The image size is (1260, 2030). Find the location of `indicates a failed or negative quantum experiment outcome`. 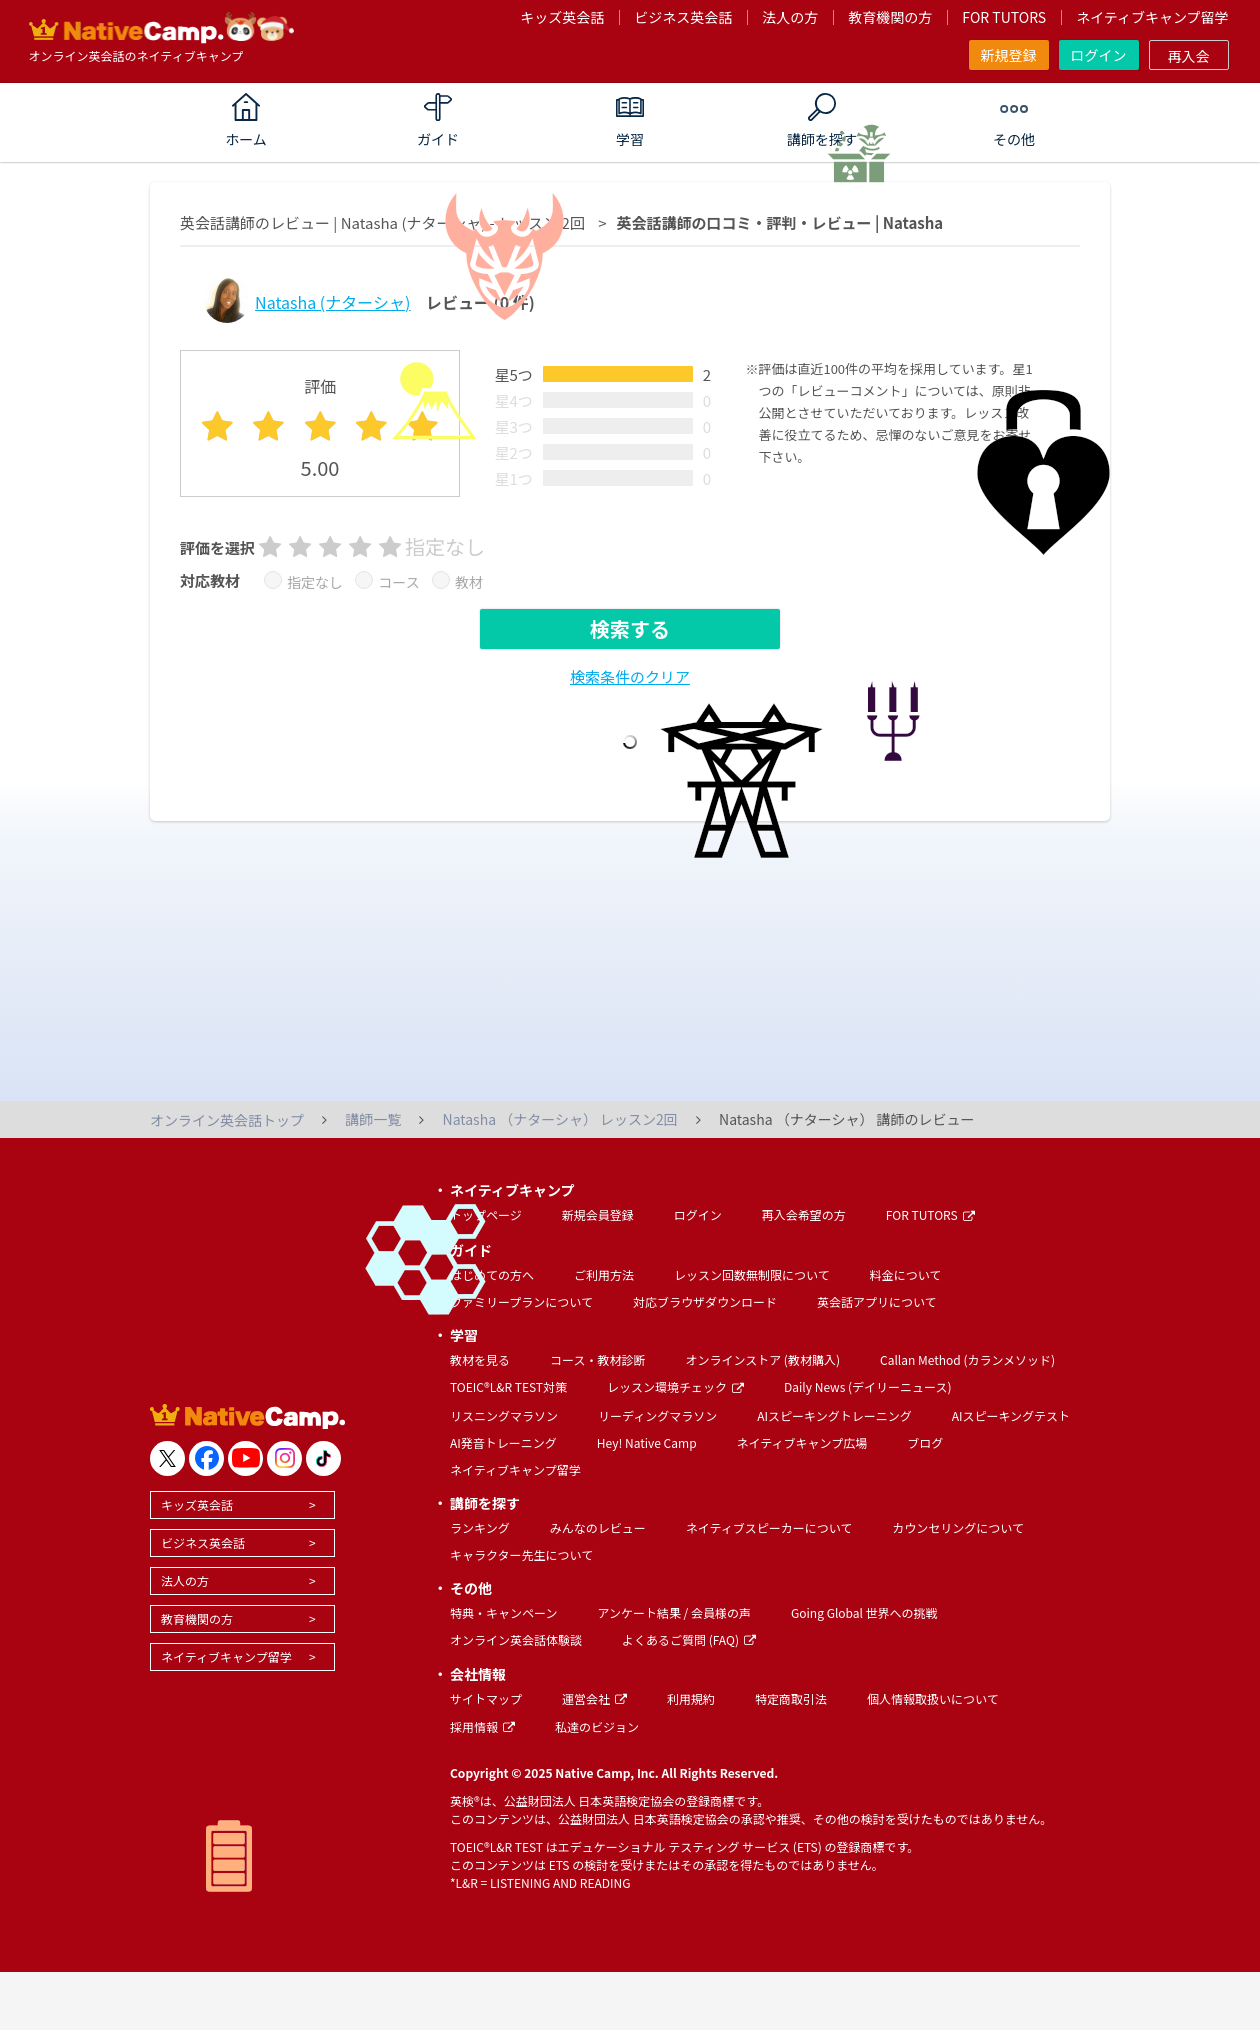

indicates a failed or negative quantum experiment outcome is located at coordinates (859, 151).